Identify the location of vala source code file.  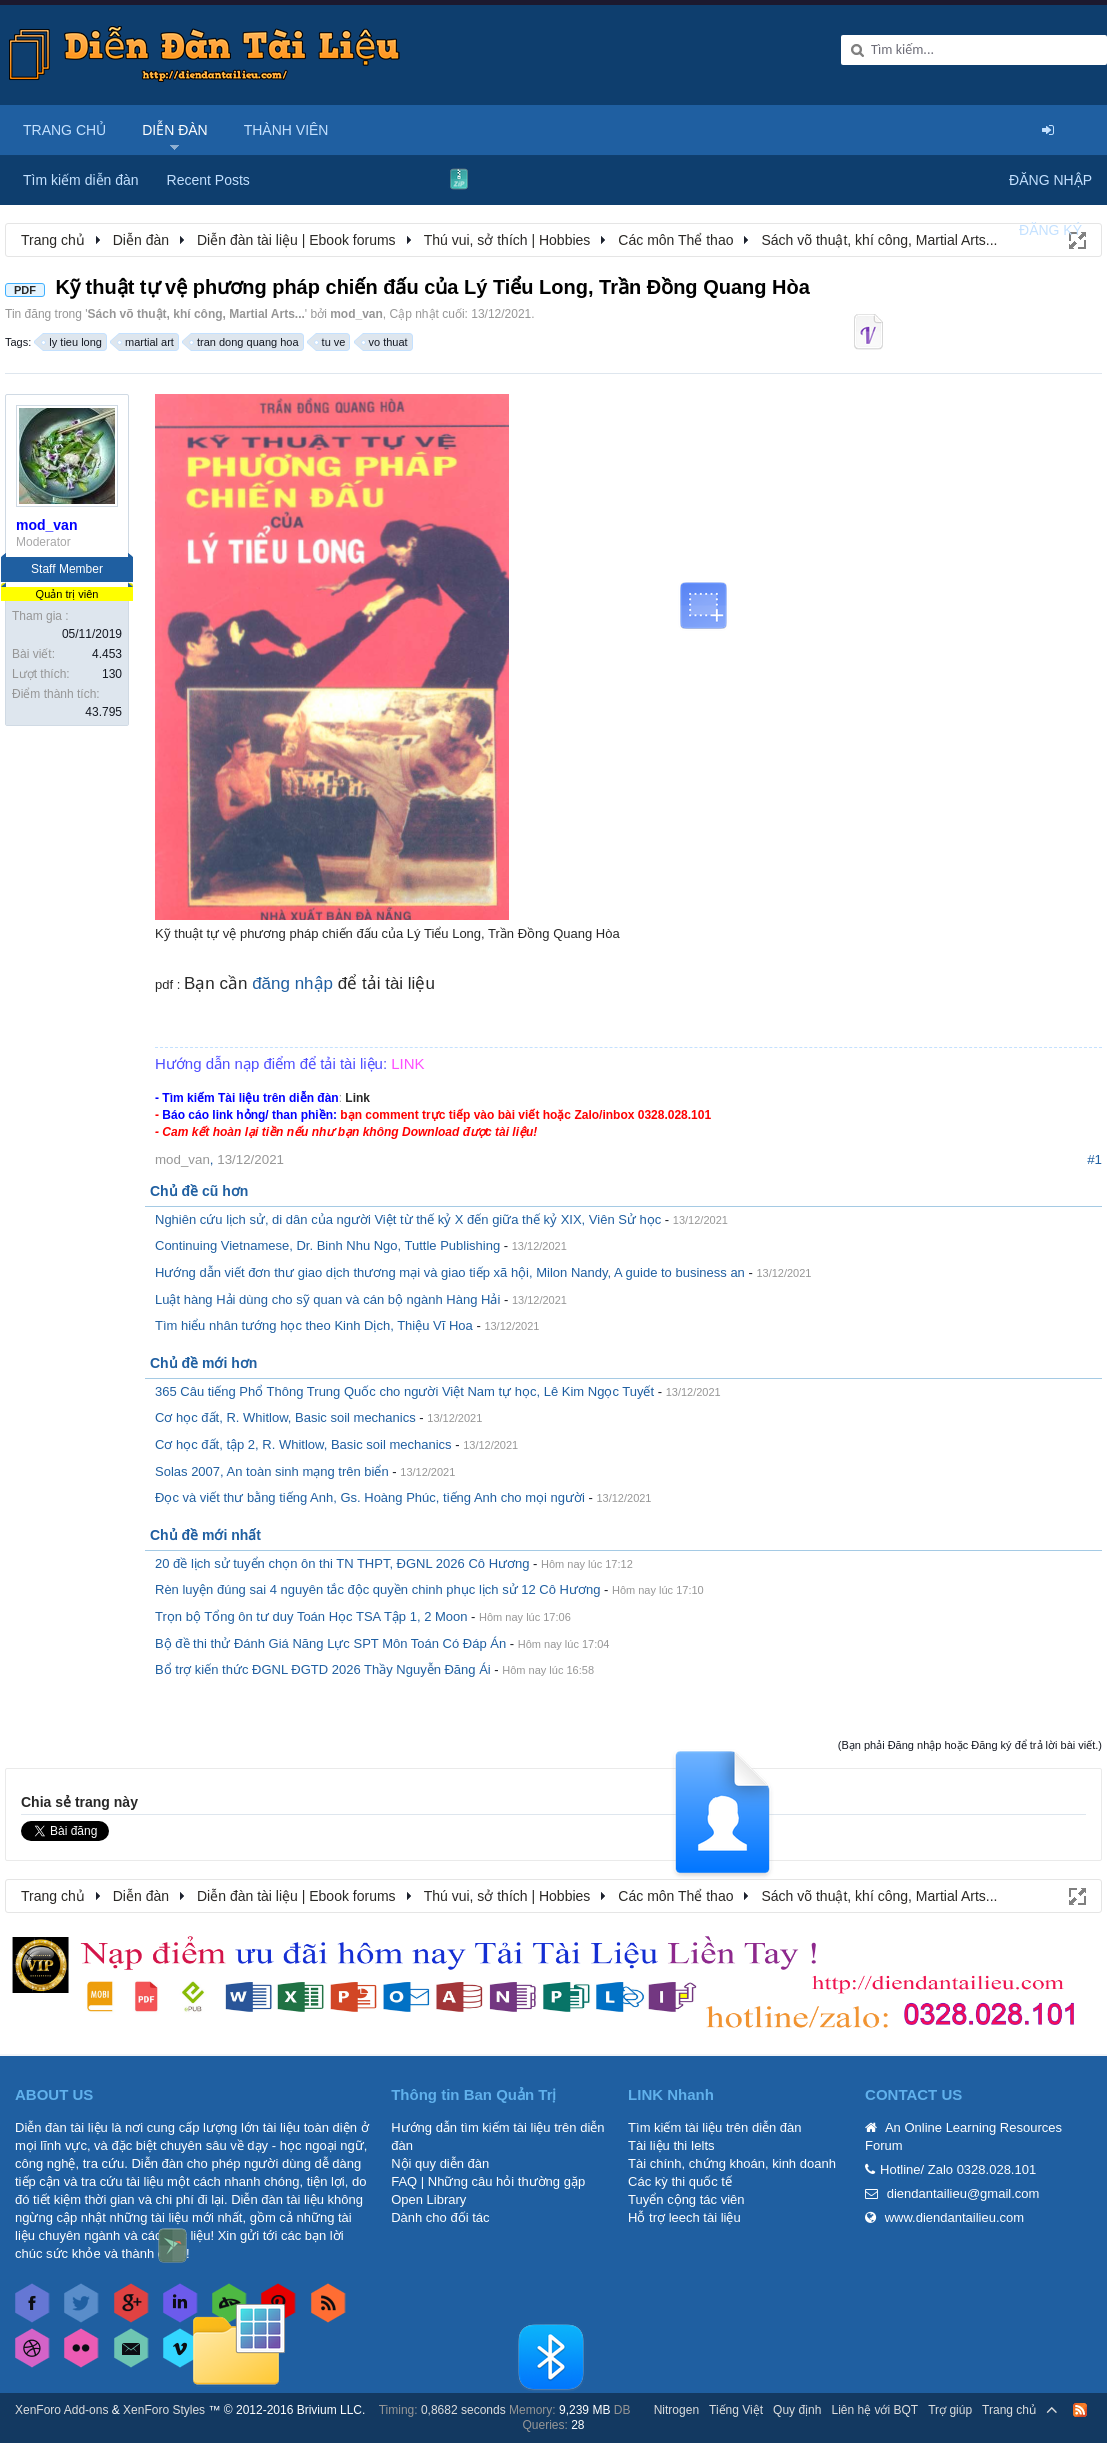
(868, 331).